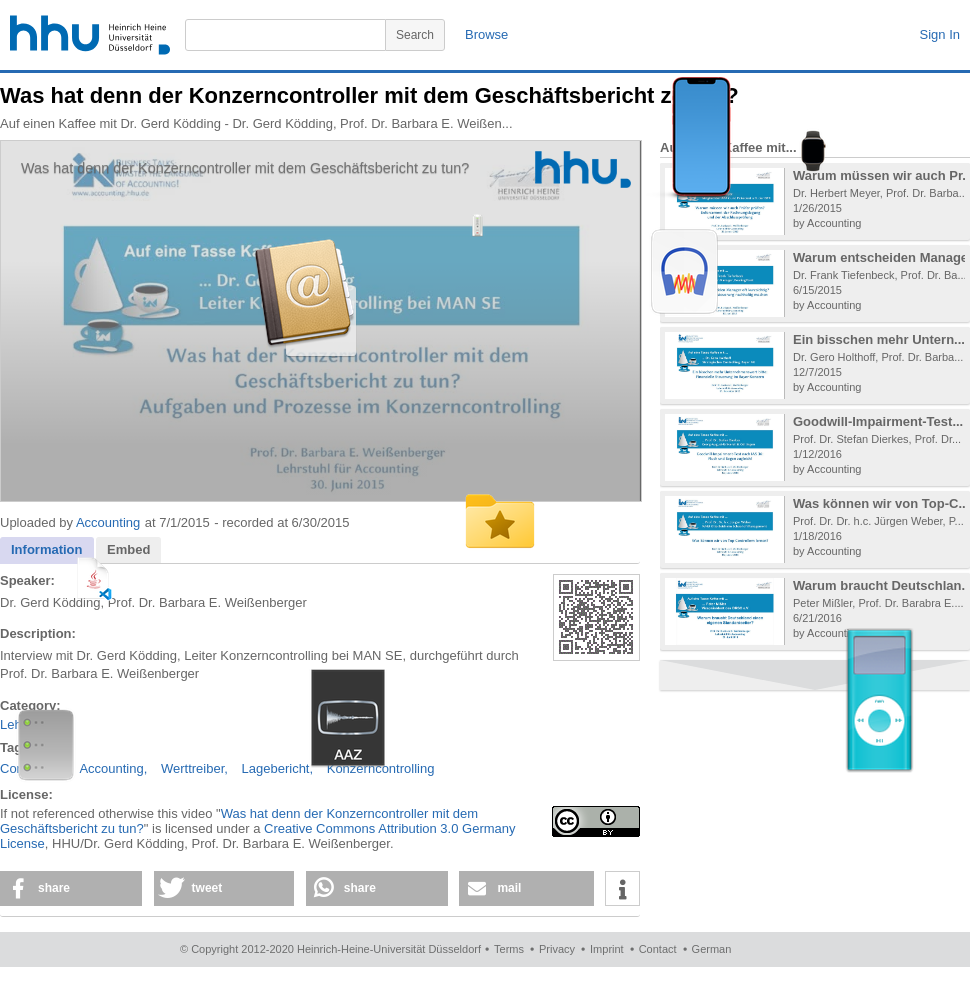 The image size is (970, 987). Describe the element at coordinates (93, 579) in the screenshot. I see `open a Java file in Visual Studio Code` at that location.